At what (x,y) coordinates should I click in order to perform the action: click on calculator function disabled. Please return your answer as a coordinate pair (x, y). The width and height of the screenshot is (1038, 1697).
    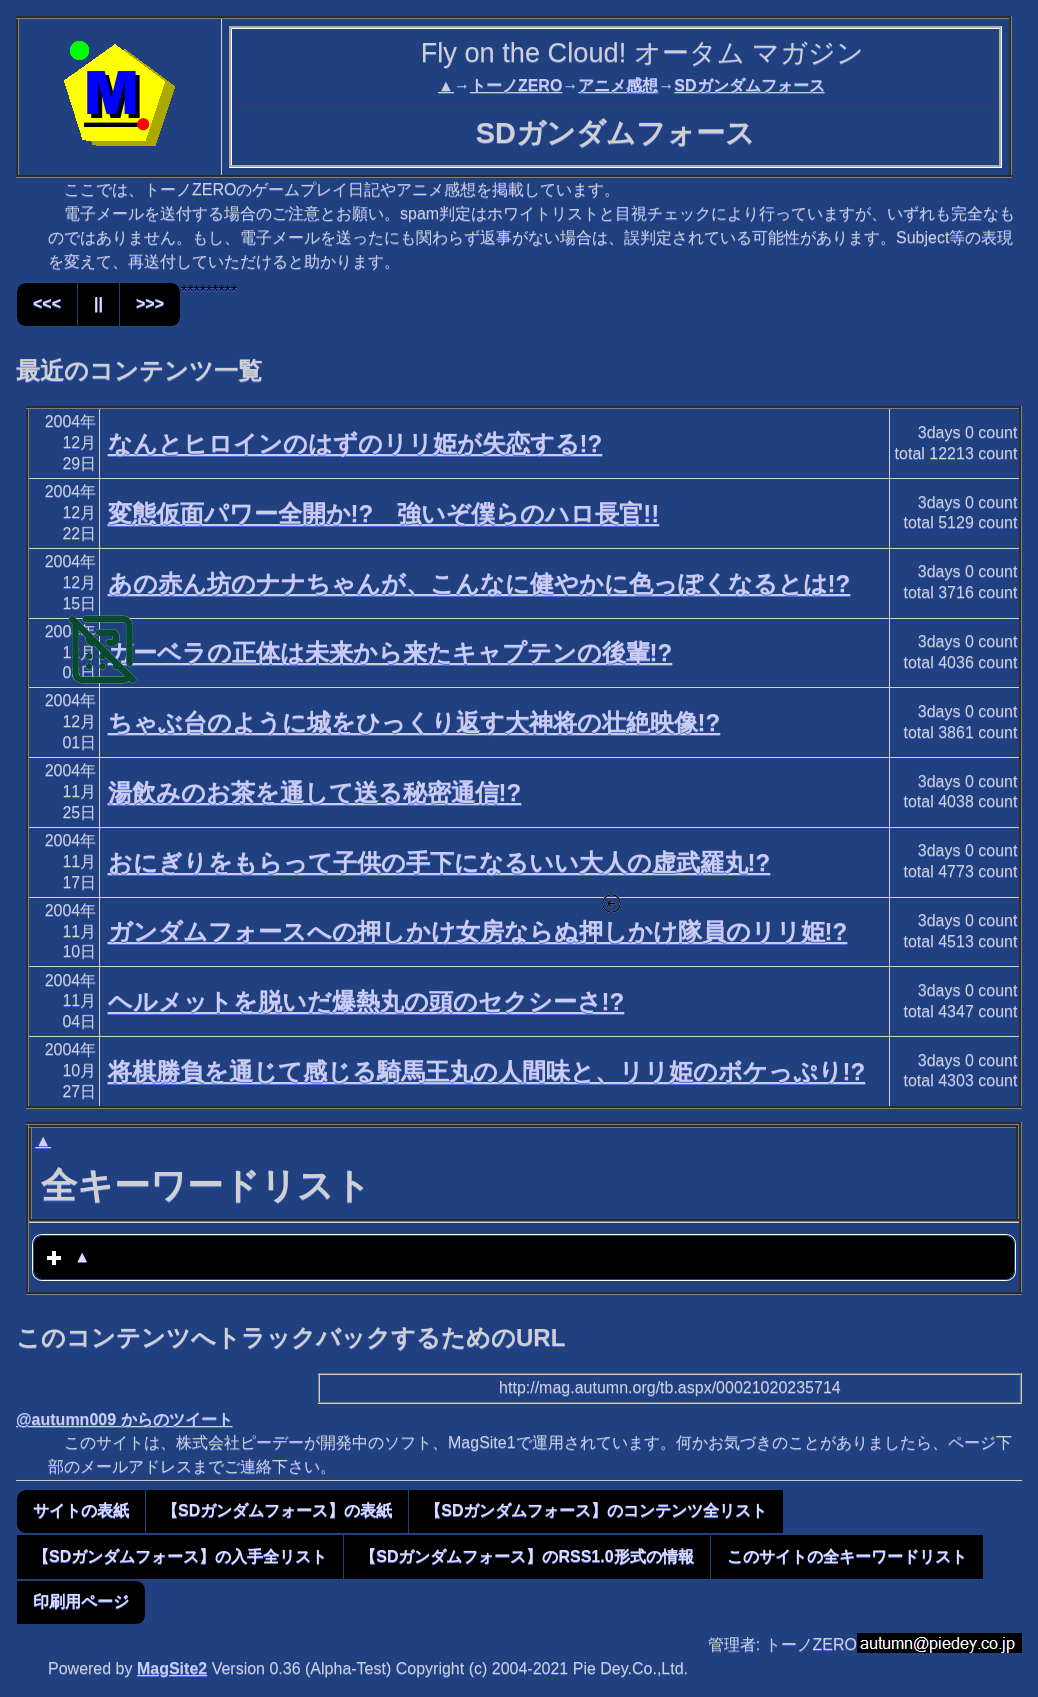
    Looking at the image, I should click on (102, 649).